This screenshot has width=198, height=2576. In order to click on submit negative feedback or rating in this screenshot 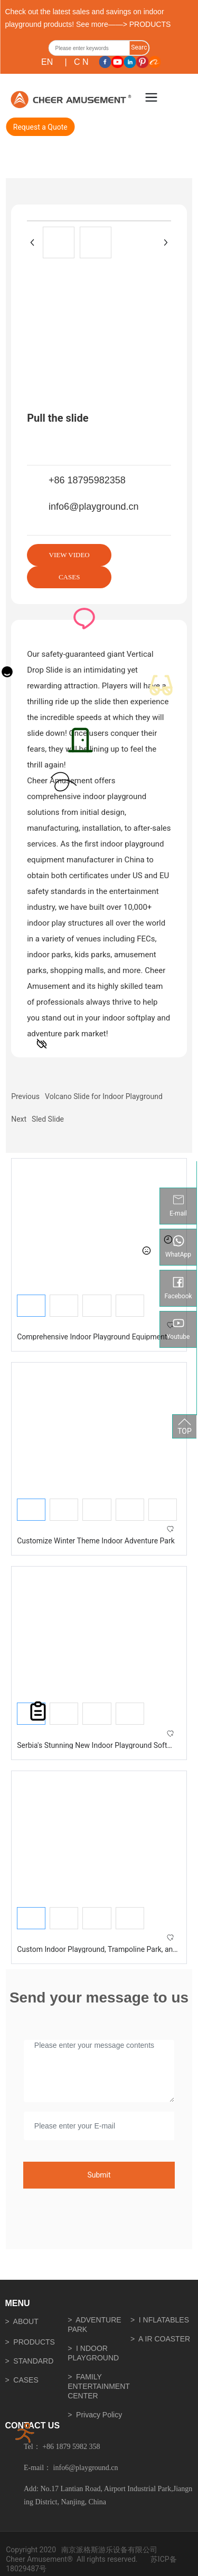, I will do `click(146, 1250)`.